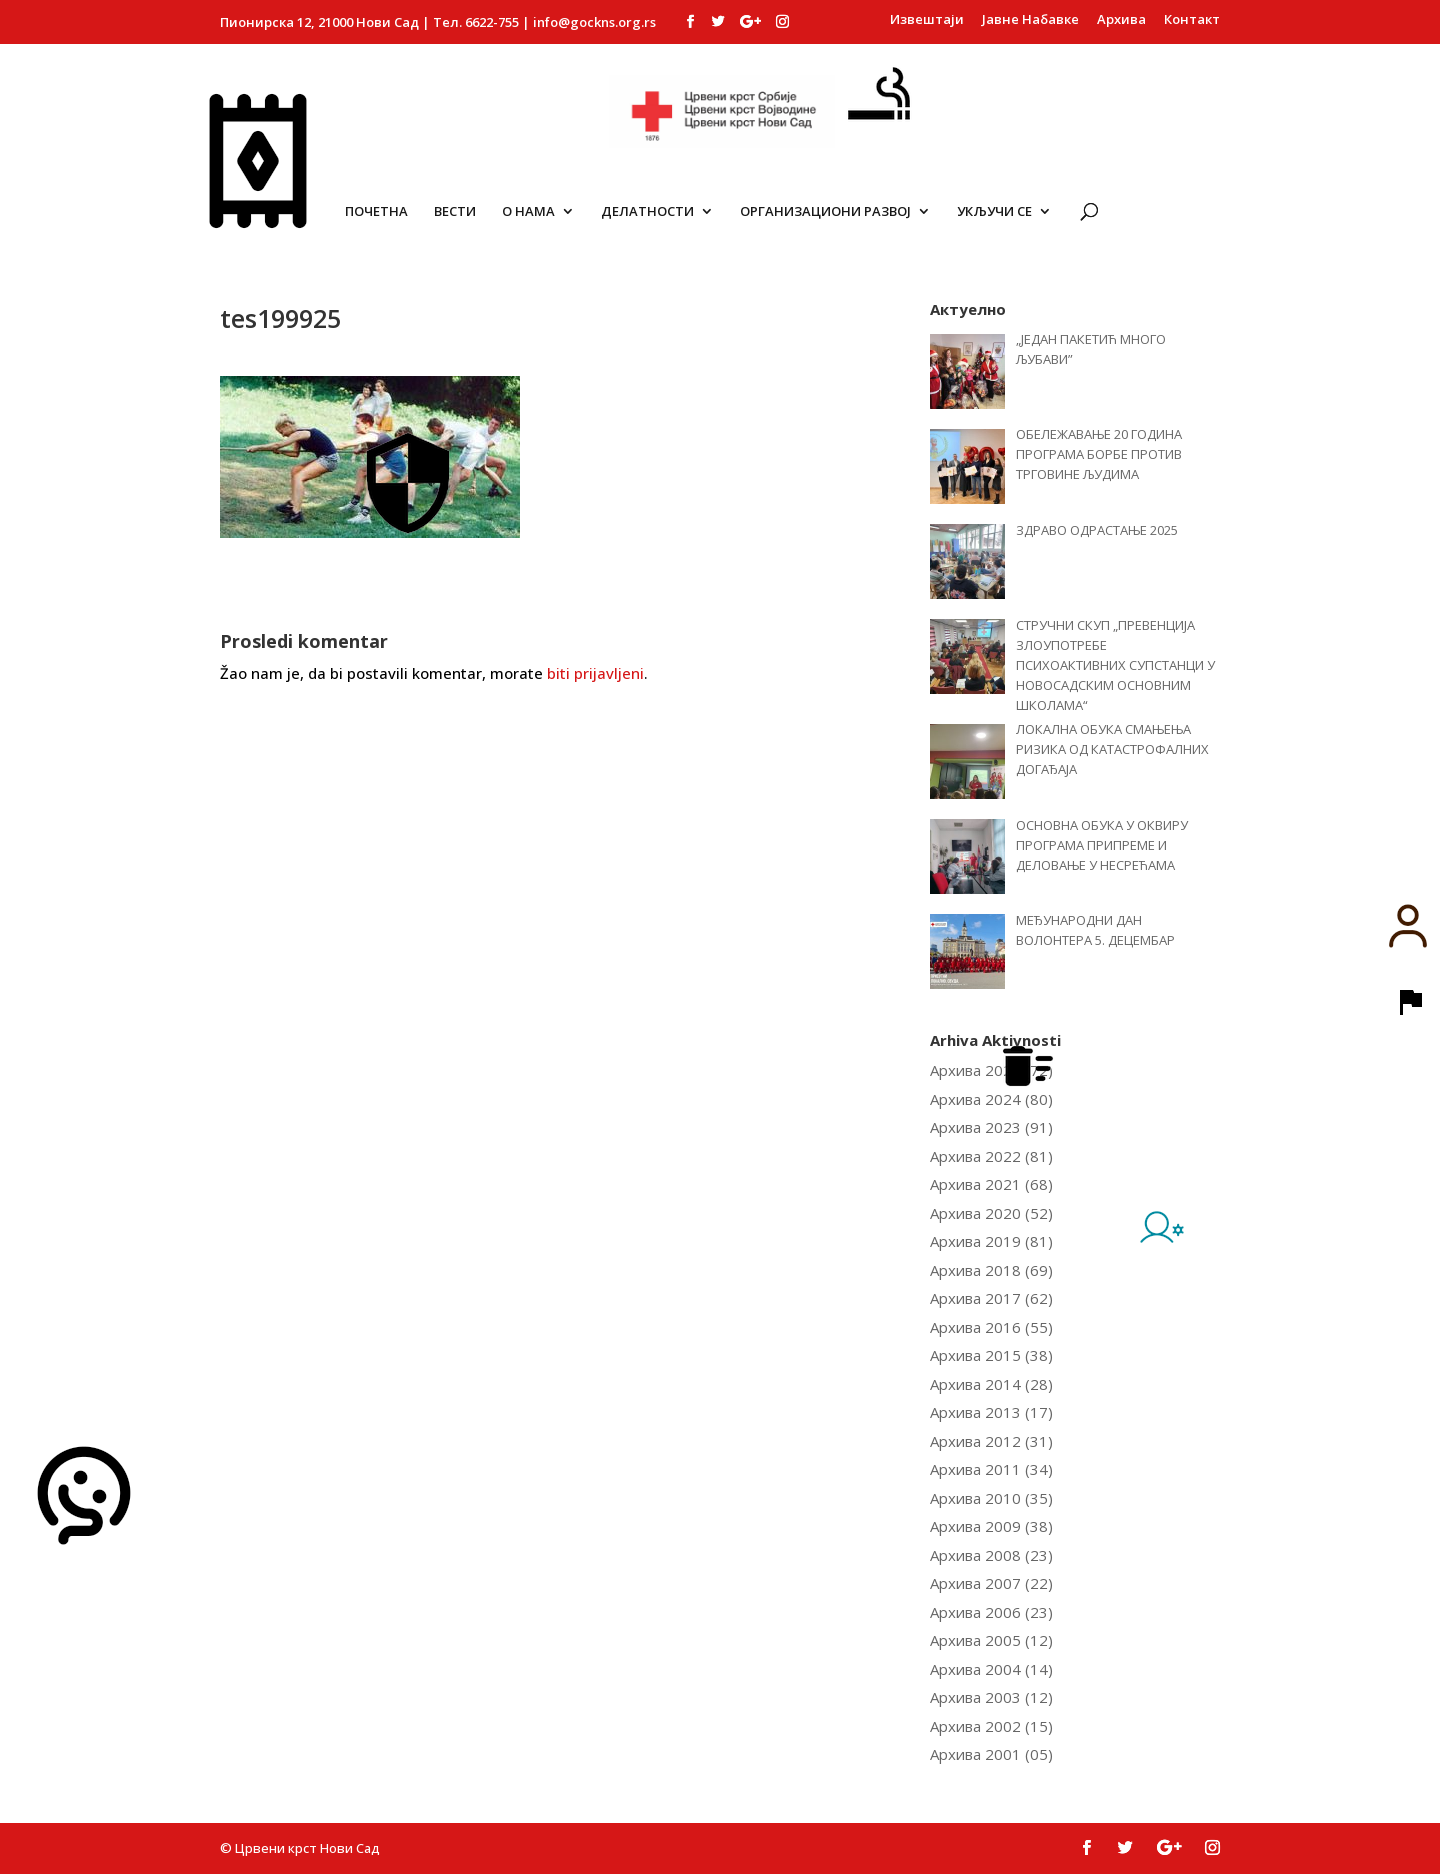  Describe the element at coordinates (1028, 1066) in the screenshot. I see `delete all selected items at once` at that location.